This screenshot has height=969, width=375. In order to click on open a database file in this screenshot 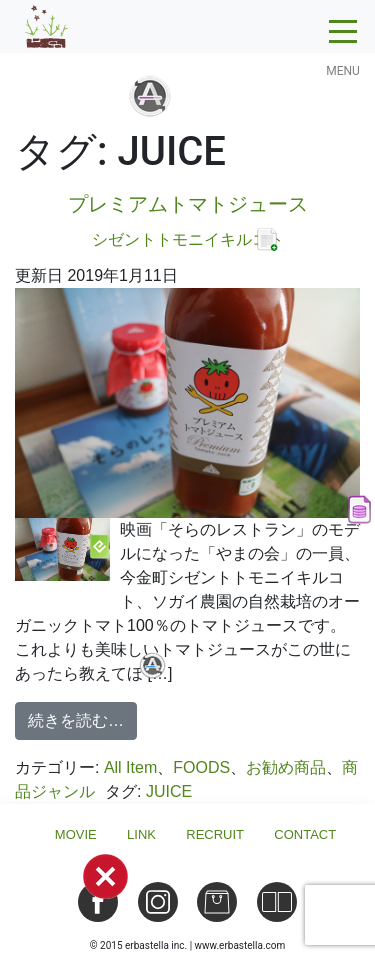, I will do `click(359, 509)`.